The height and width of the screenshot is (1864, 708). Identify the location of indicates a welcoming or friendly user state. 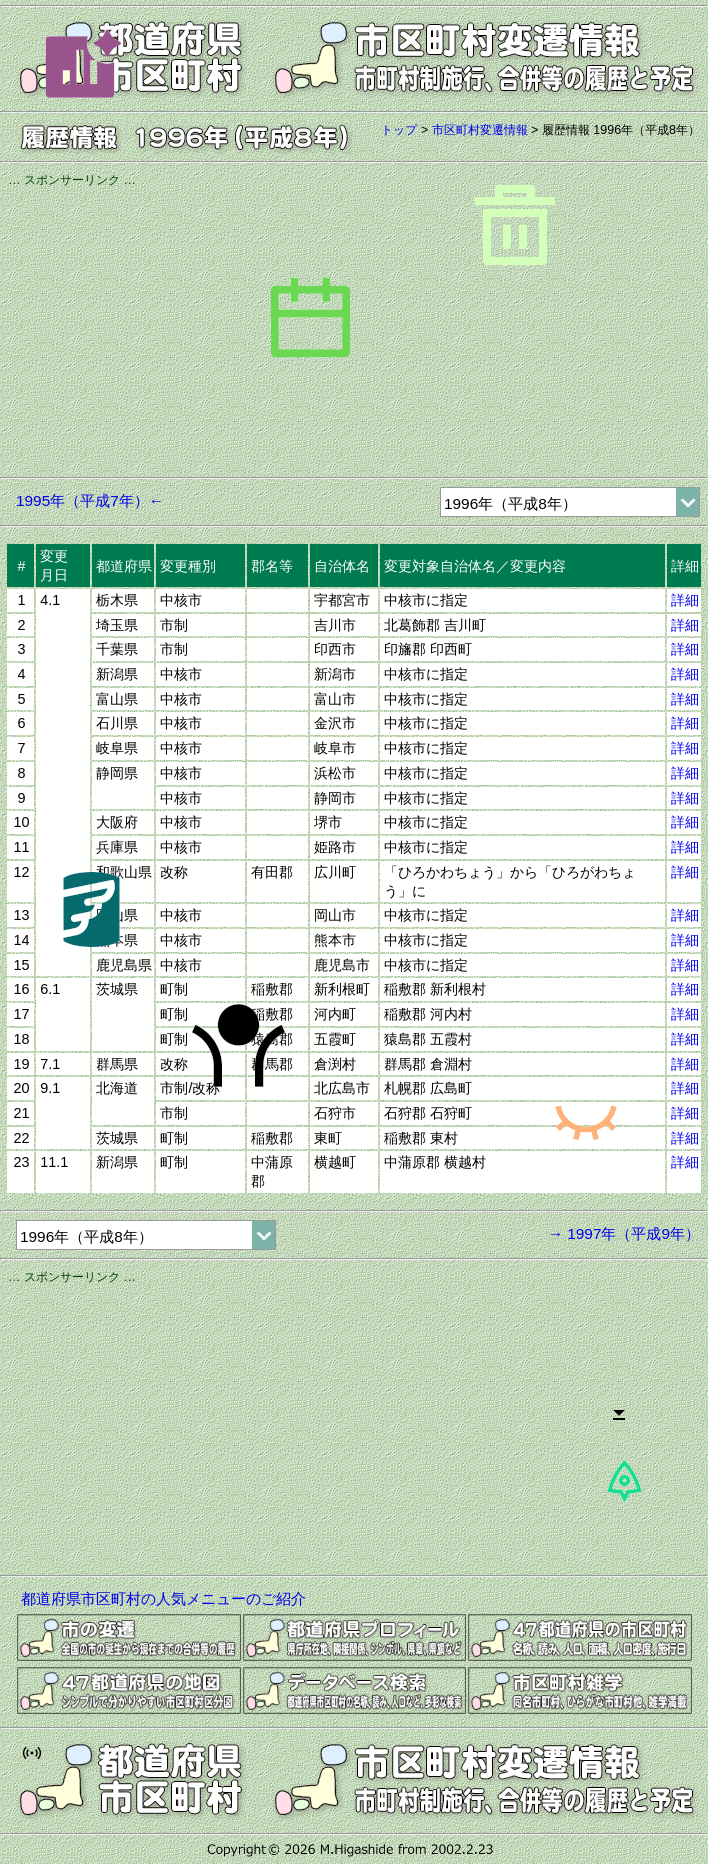
(238, 1045).